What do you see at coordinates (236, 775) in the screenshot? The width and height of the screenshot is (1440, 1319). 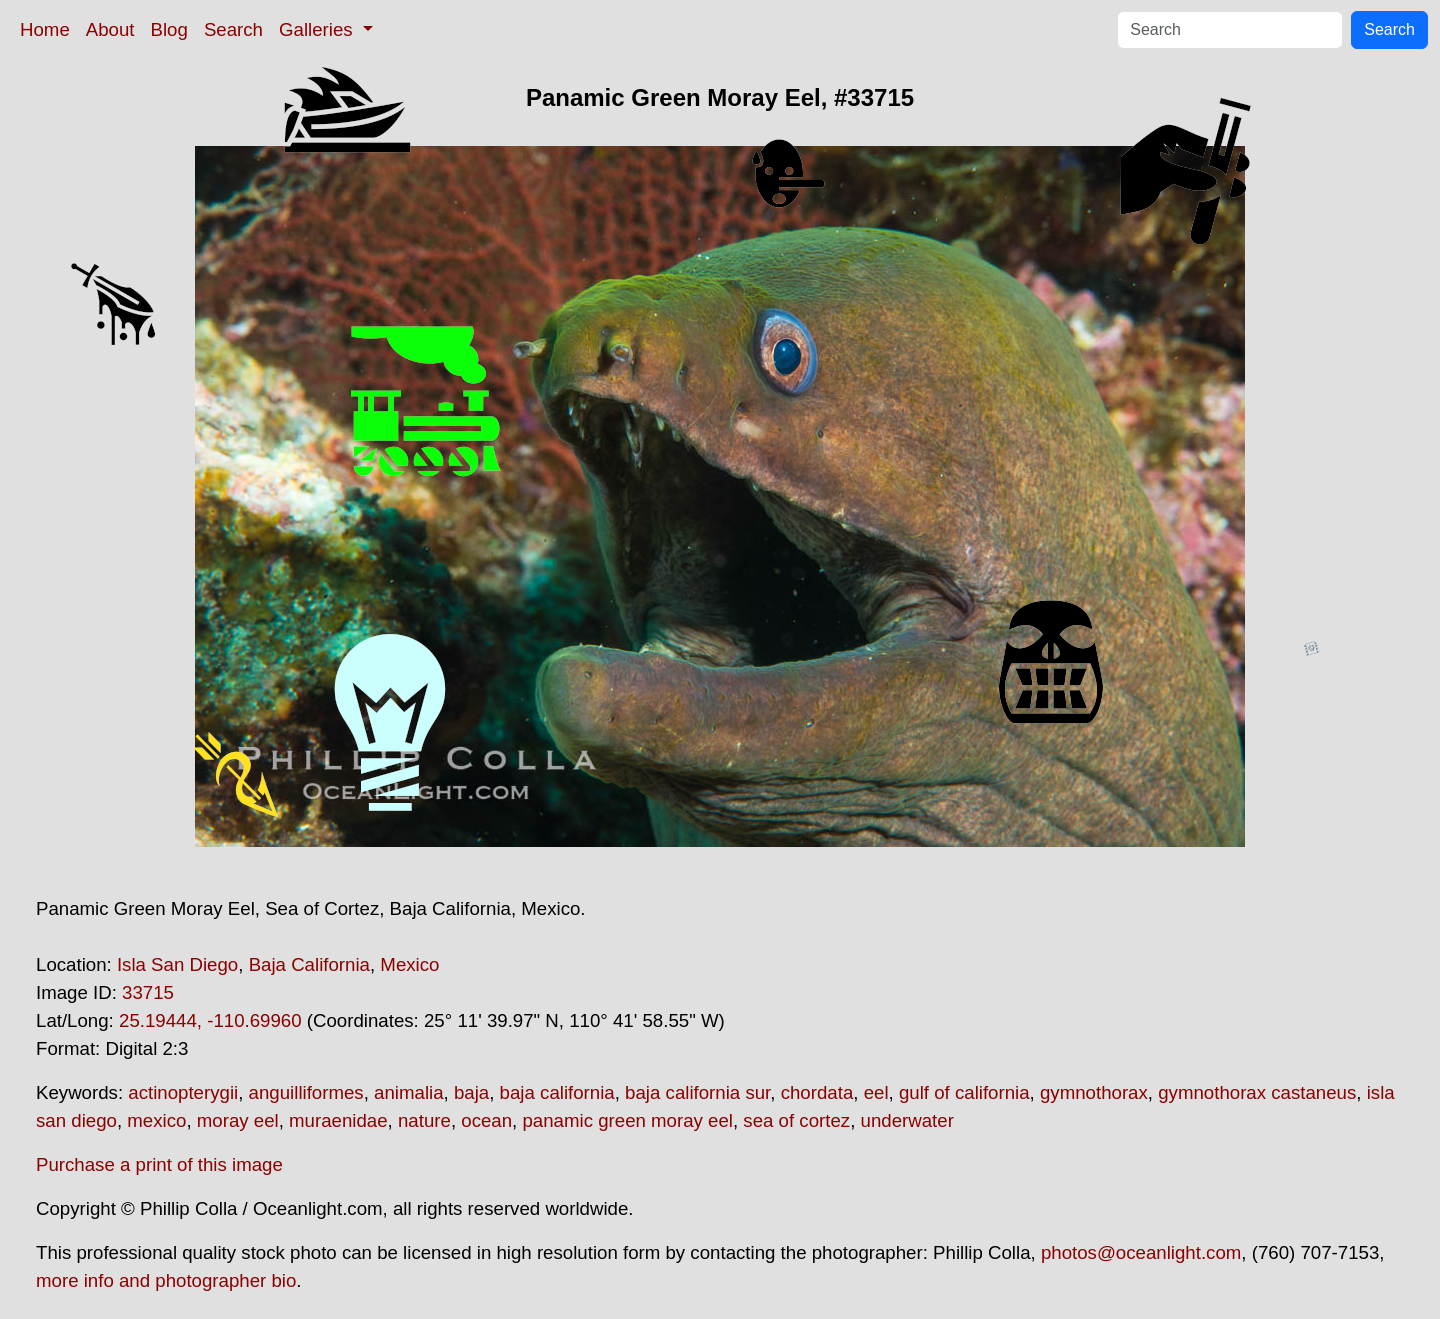 I see `indicates a spiral or curved shot trajectory` at bounding box center [236, 775].